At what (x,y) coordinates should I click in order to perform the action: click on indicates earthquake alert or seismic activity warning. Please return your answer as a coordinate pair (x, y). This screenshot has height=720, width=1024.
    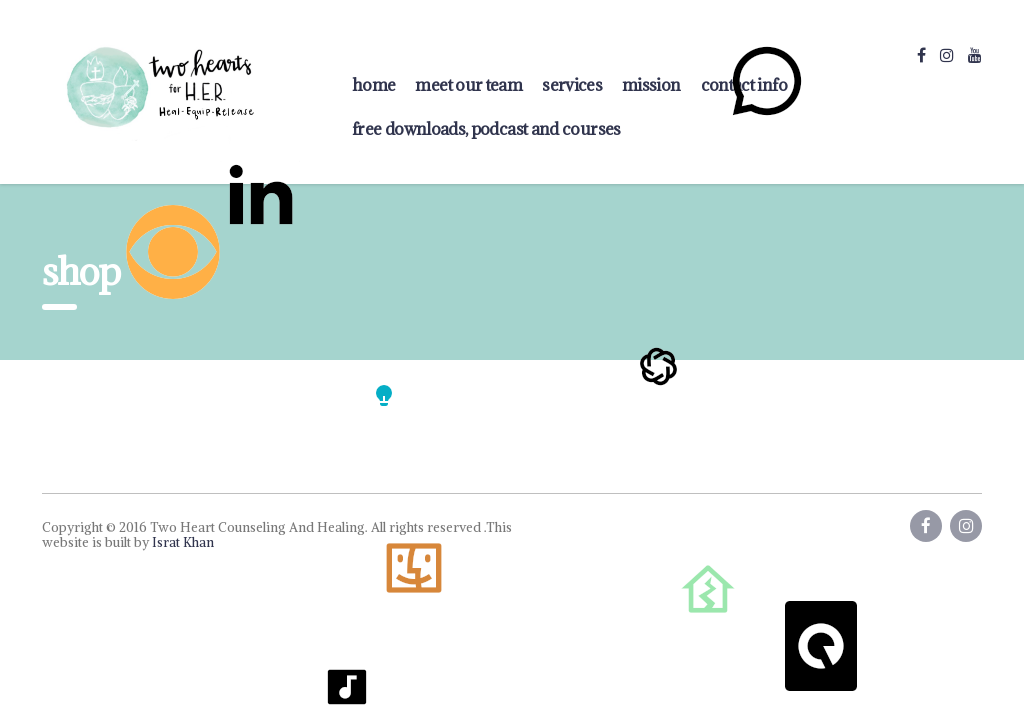
    Looking at the image, I should click on (708, 591).